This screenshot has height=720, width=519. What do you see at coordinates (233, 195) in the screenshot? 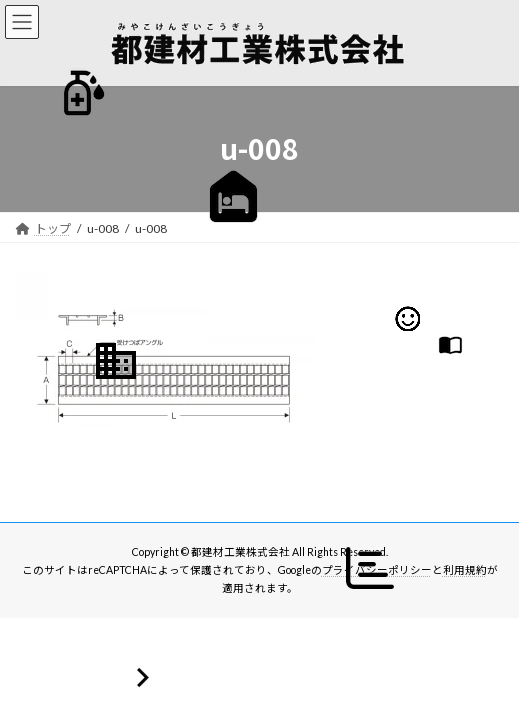
I see `find nearby overnight accommodations` at bounding box center [233, 195].